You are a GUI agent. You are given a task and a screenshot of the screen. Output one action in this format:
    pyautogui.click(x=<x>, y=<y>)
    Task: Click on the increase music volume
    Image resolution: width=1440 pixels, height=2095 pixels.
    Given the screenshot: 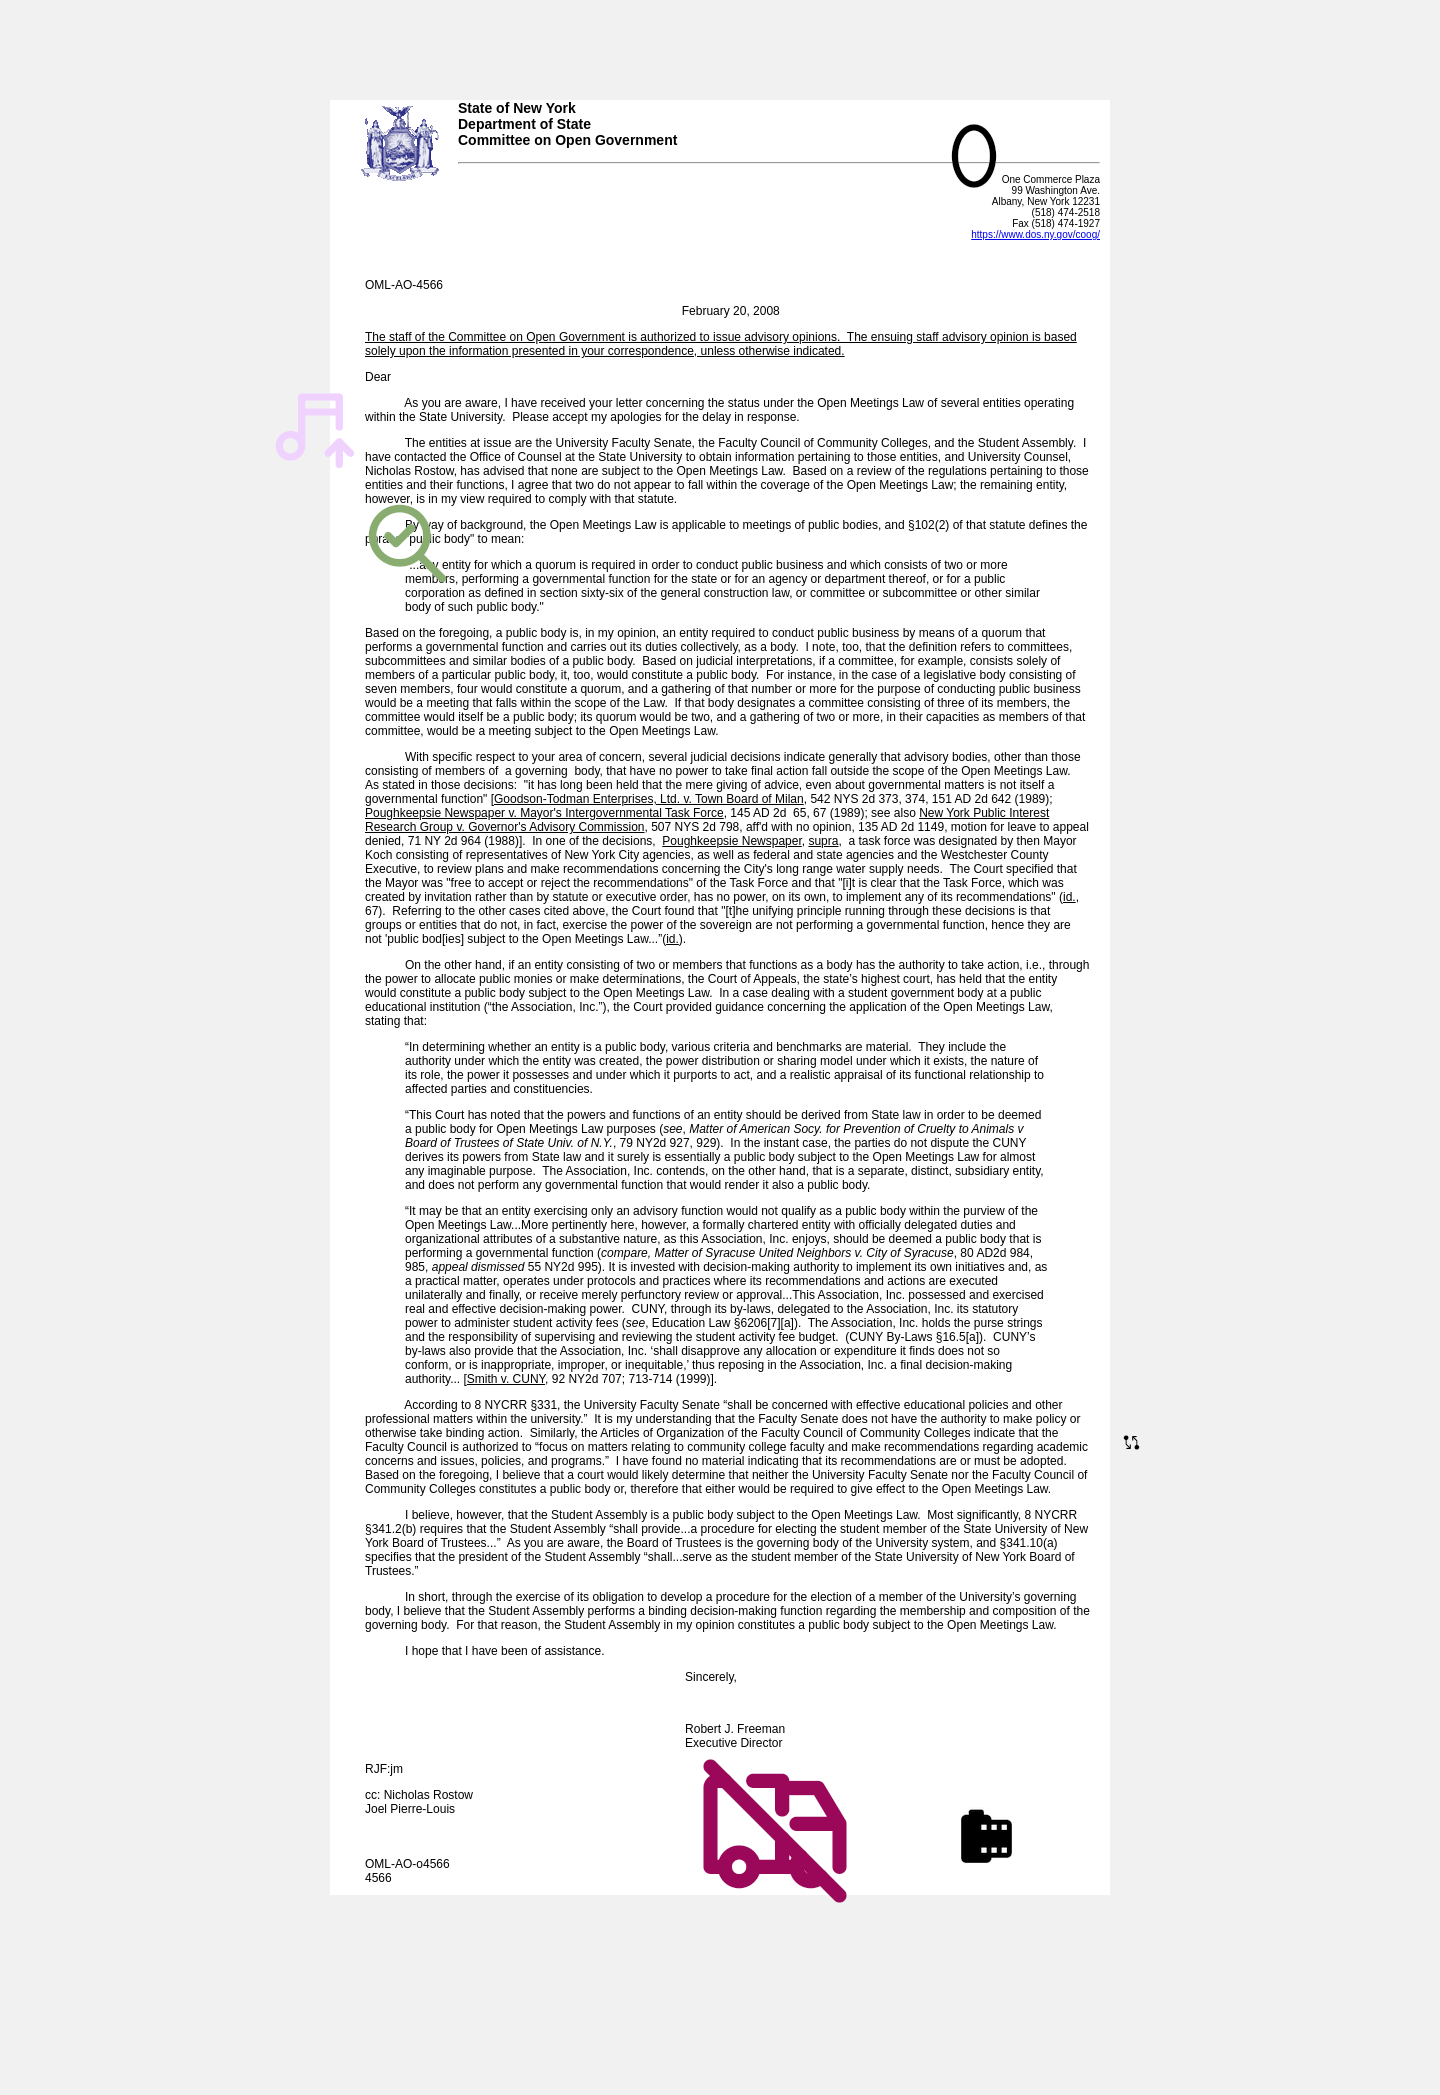 What is the action you would take?
    pyautogui.click(x=313, y=427)
    